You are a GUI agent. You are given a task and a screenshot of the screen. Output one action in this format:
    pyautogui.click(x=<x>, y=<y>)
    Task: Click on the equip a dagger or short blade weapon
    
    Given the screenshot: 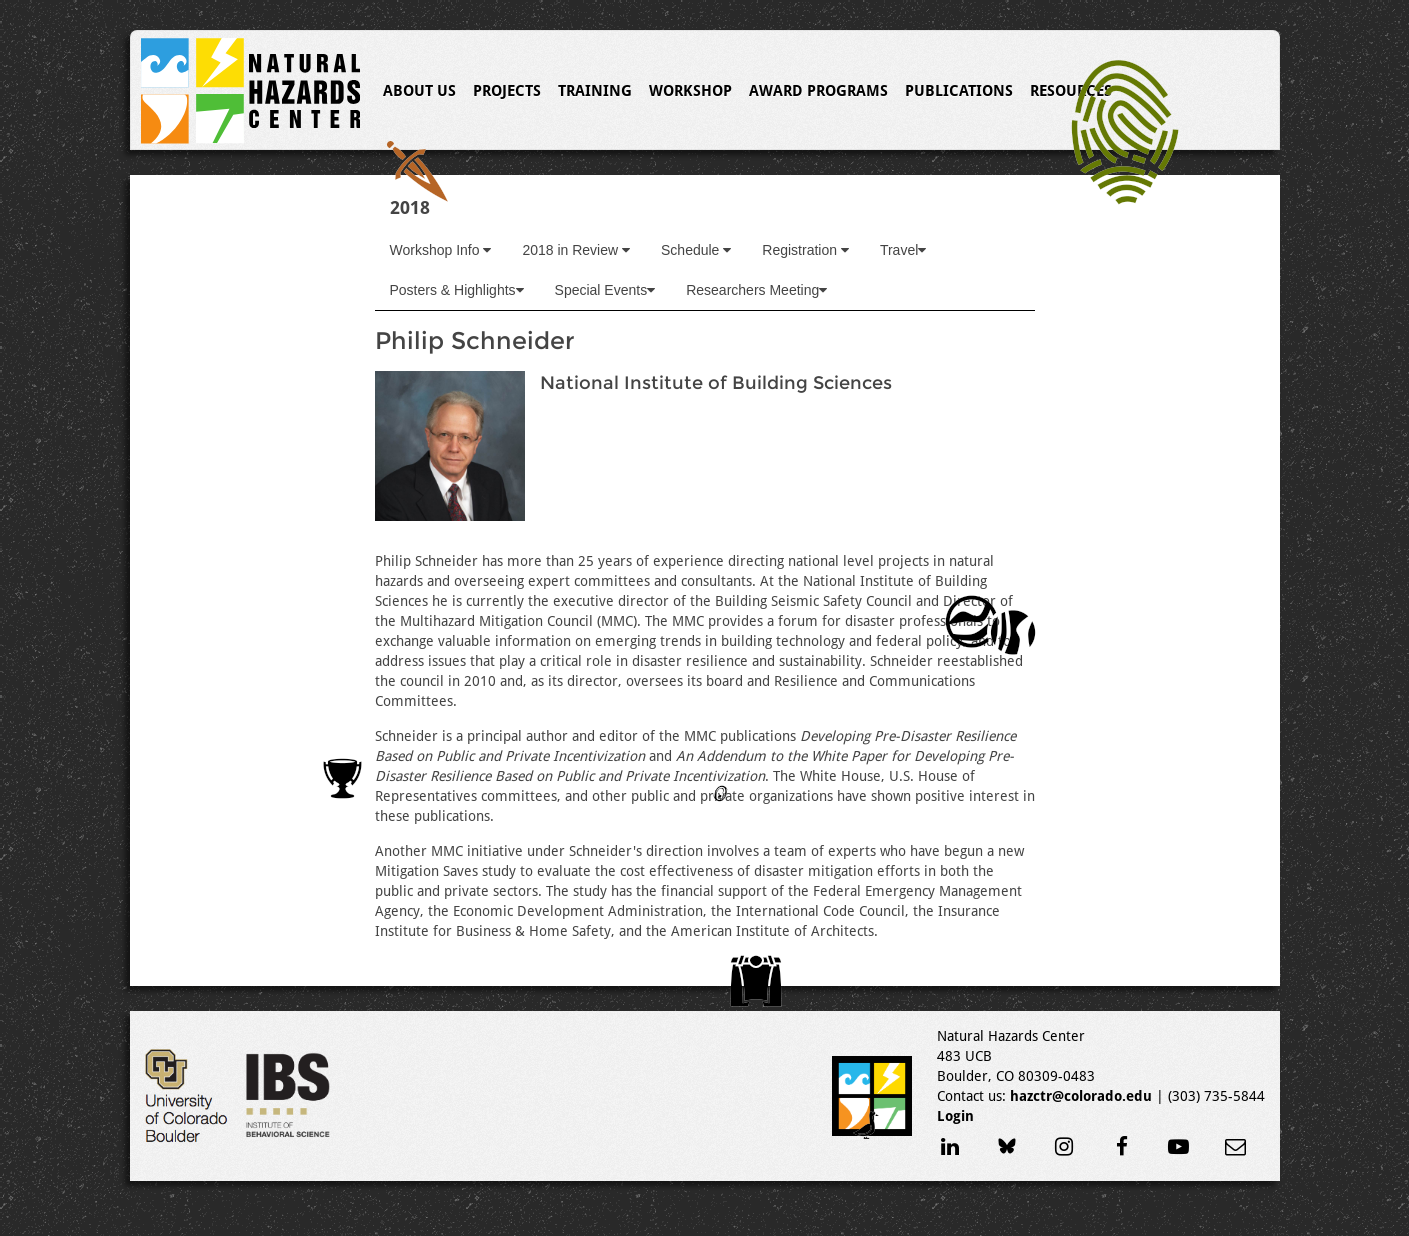 What is the action you would take?
    pyautogui.click(x=417, y=171)
    